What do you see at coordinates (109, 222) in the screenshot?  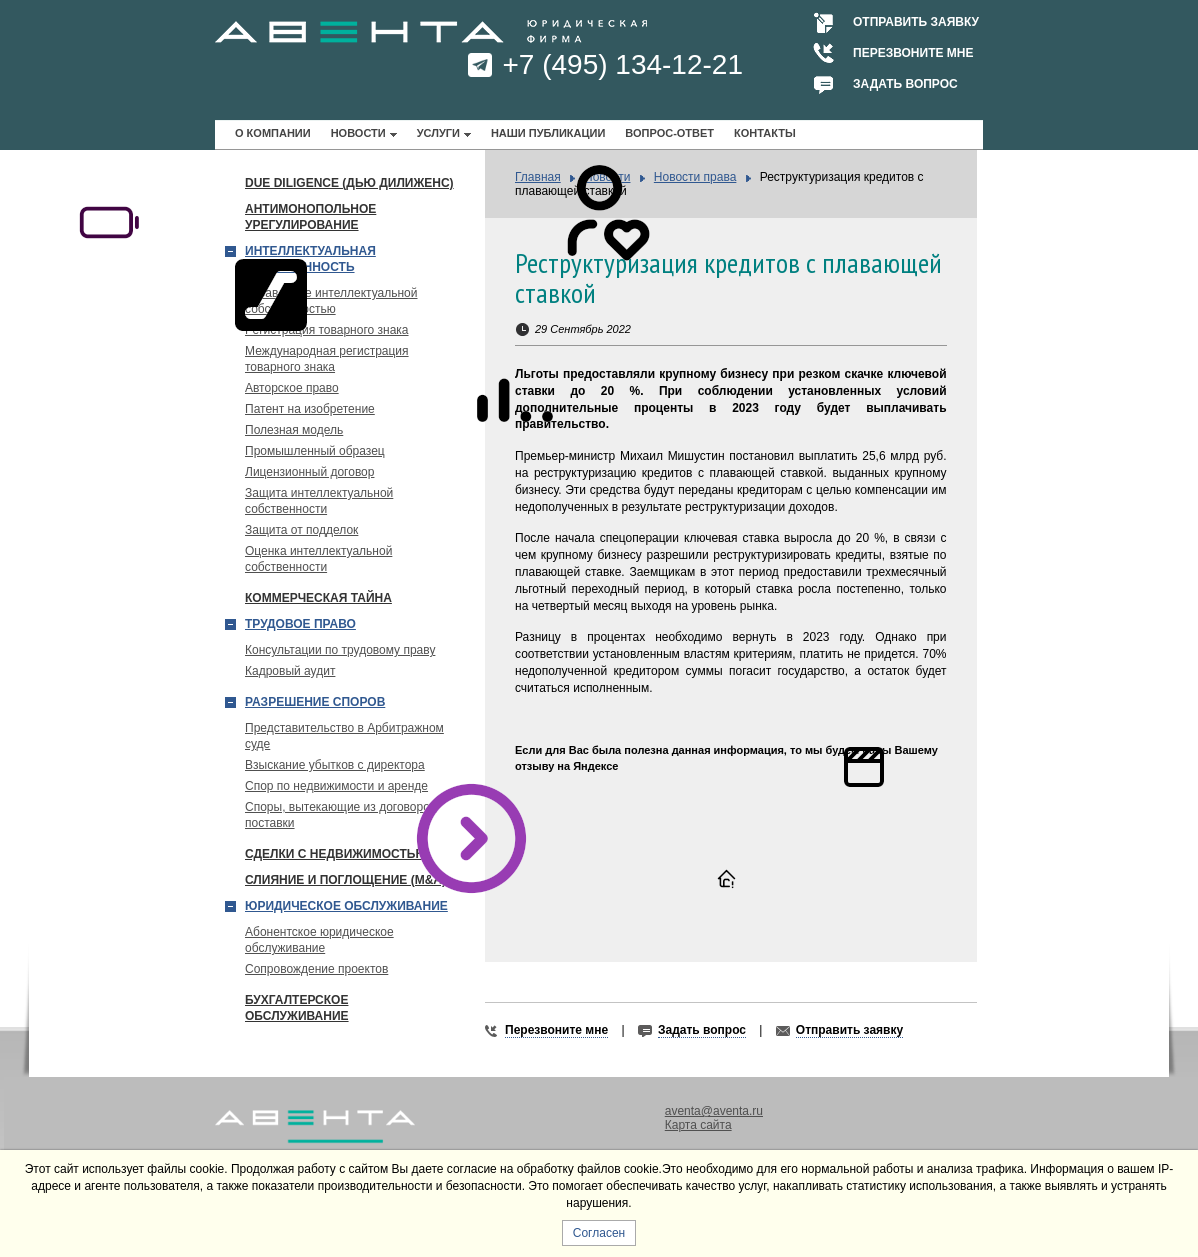 I see `indicates battery is completely drained` at bounding box center [109, 222].